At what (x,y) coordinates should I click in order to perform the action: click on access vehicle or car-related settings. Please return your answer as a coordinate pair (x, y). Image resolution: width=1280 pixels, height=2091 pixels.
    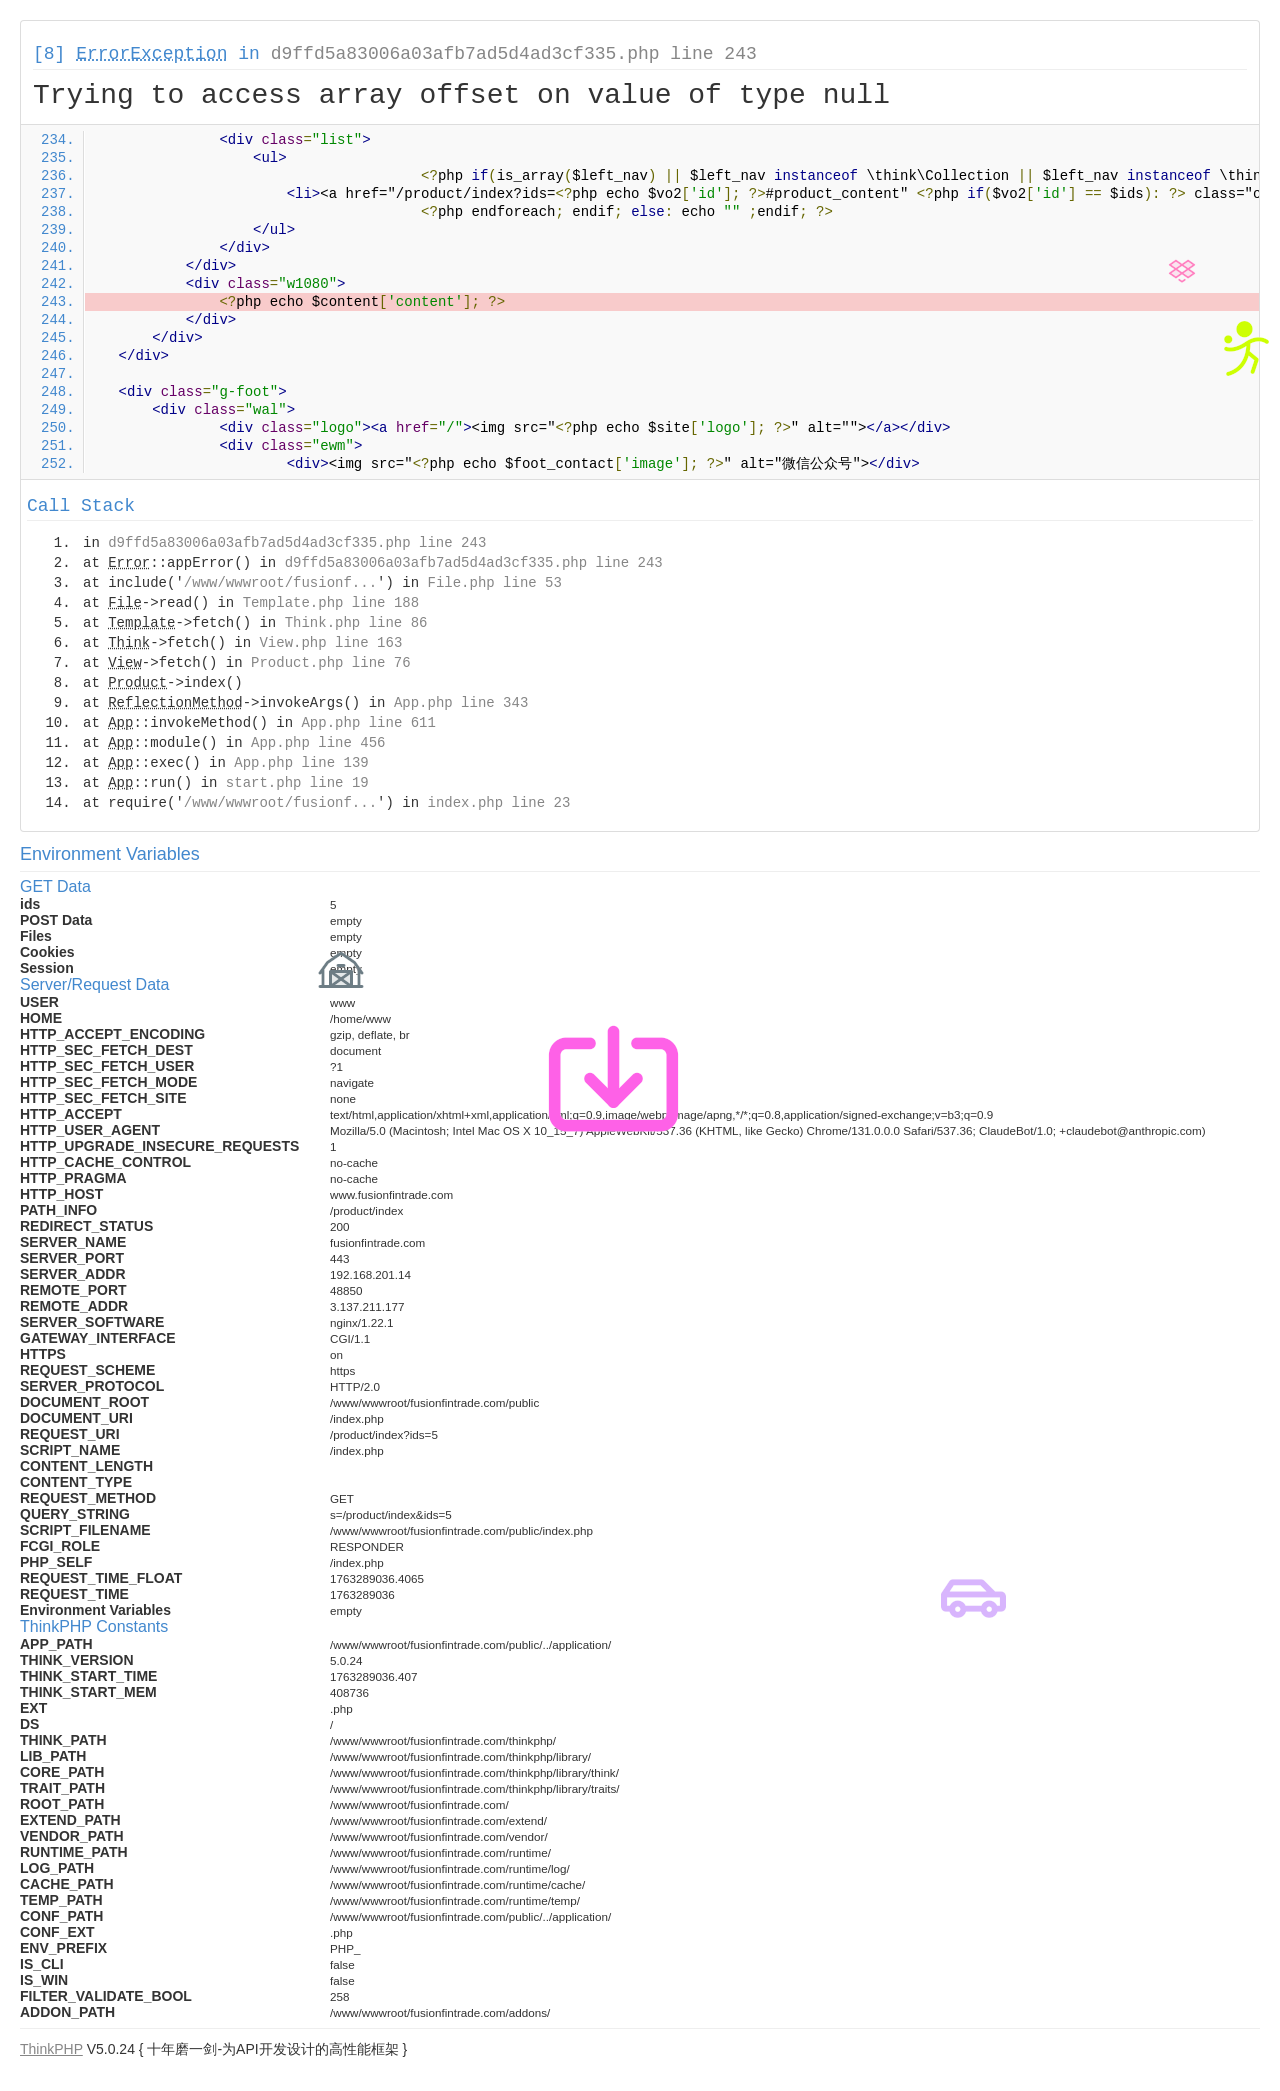
    Looking at the image, I should click on (973, 1596).